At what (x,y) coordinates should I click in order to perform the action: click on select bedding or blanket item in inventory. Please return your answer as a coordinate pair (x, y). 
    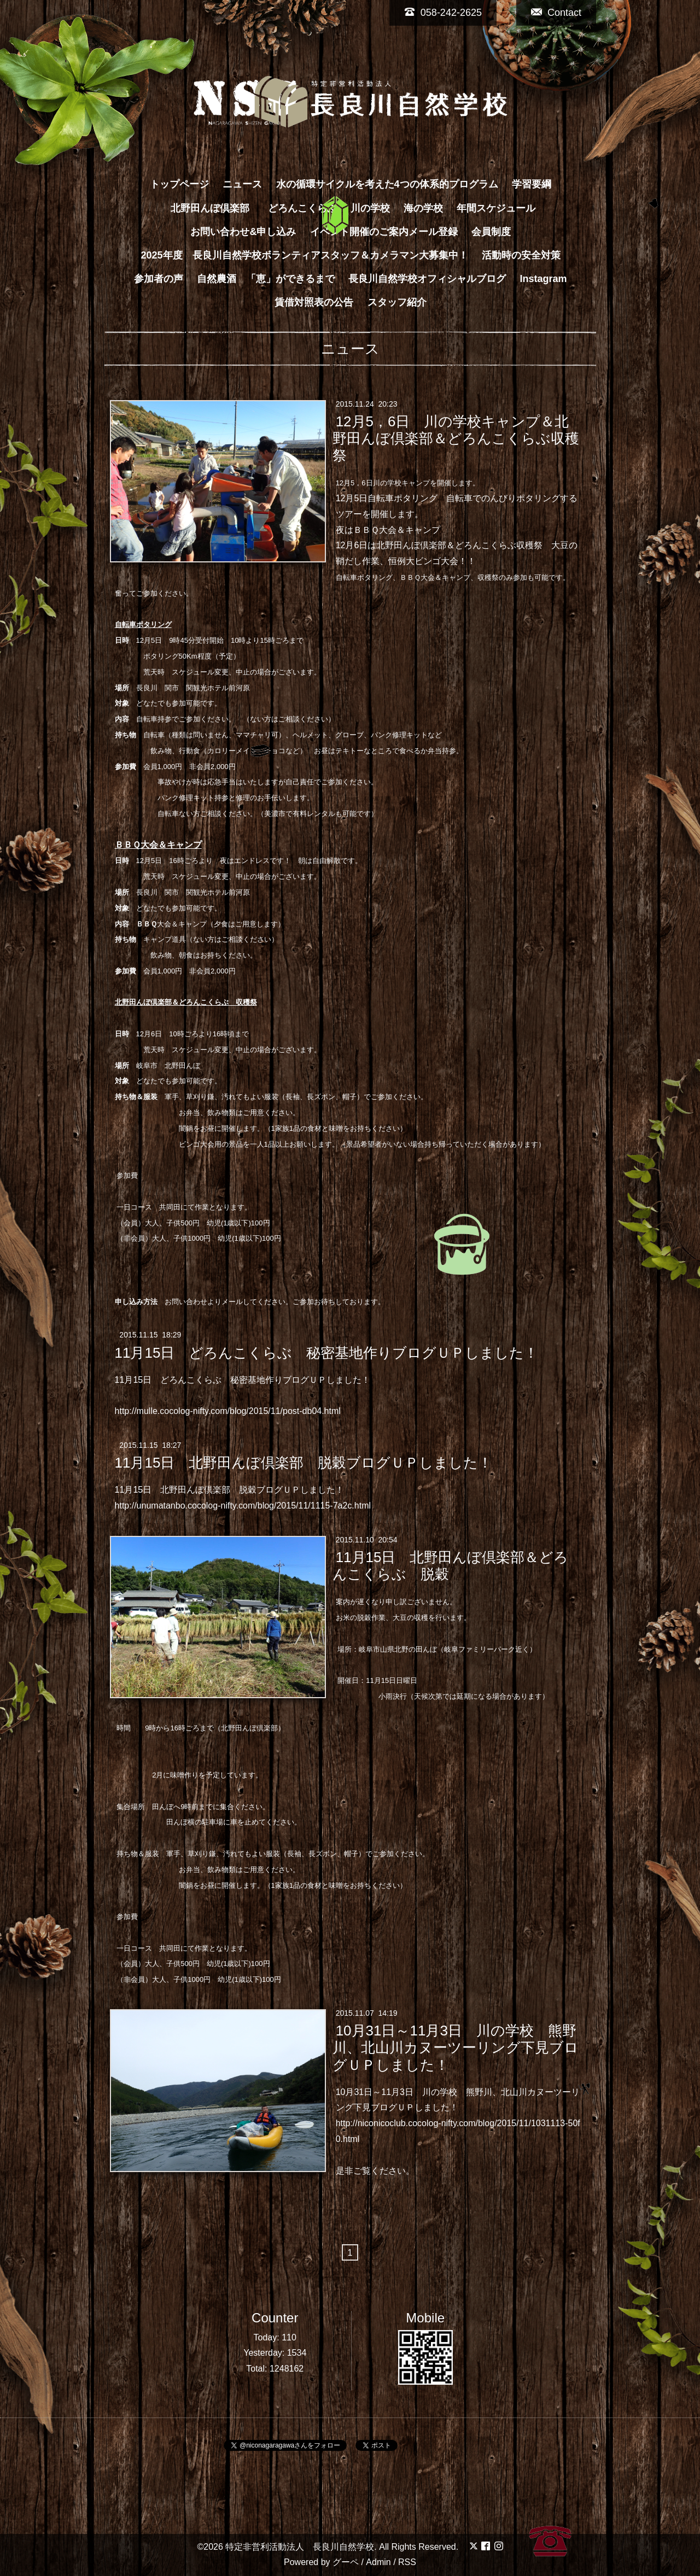
    Looking at the image, I should click on (260, 750).